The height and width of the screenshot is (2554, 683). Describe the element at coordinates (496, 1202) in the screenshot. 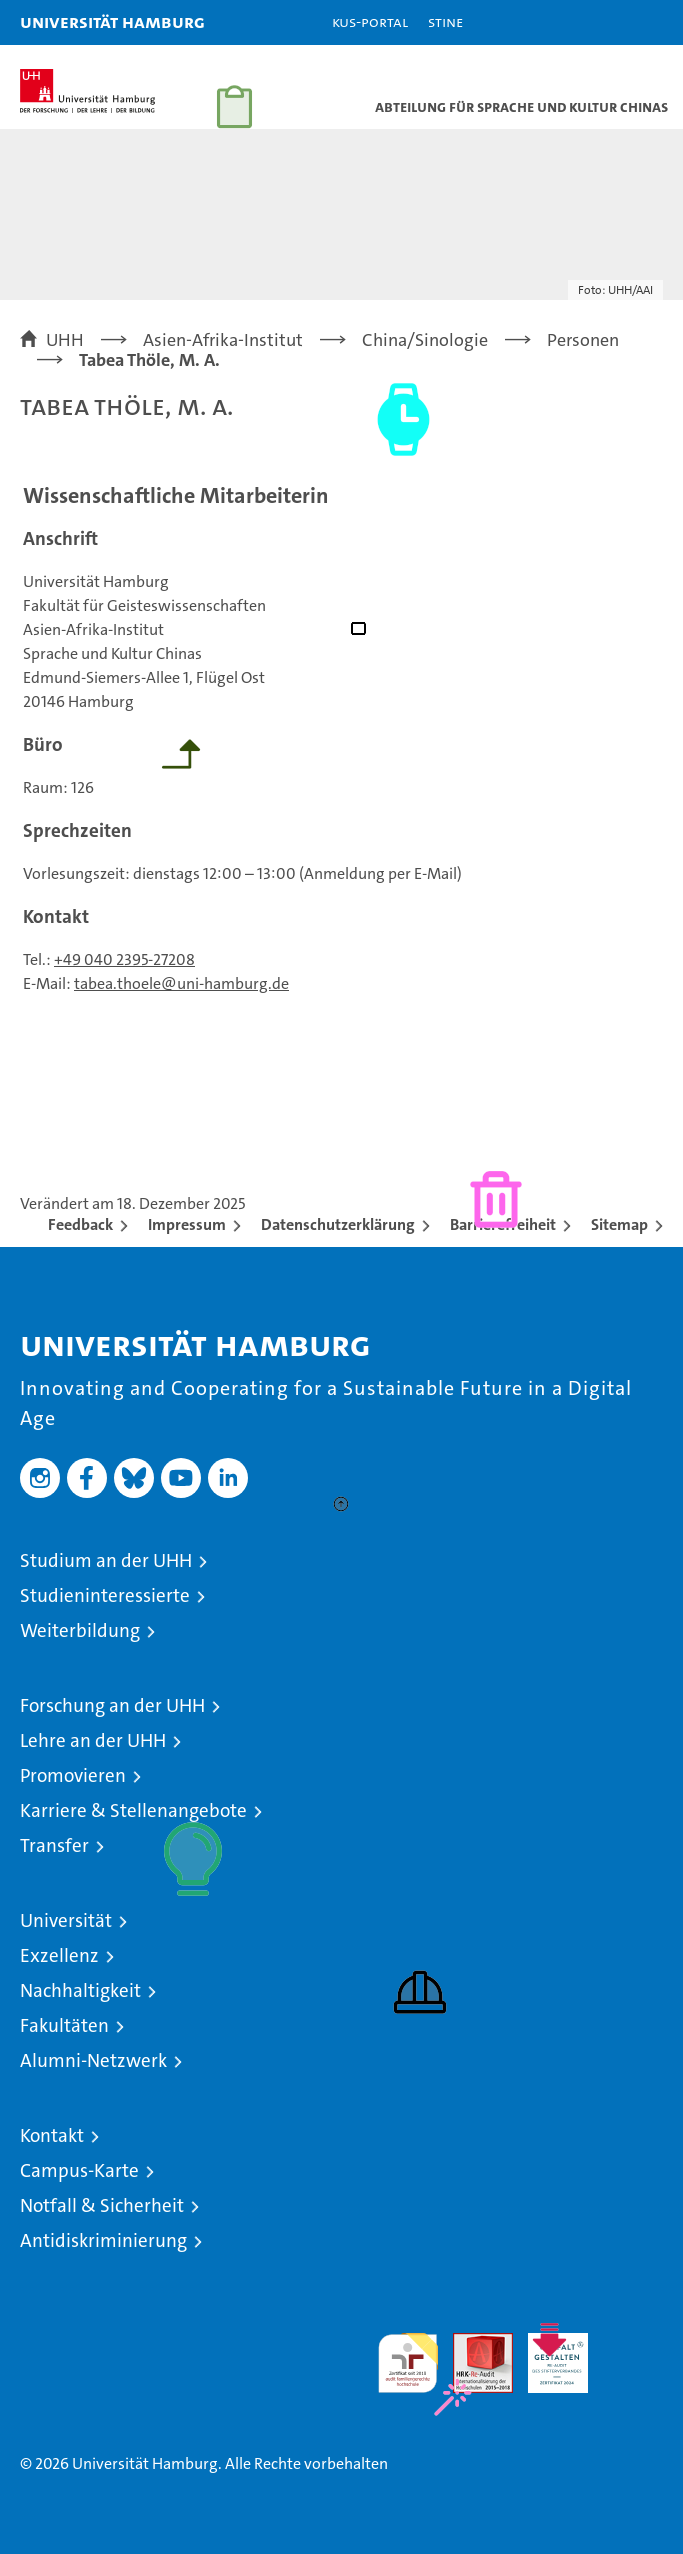

I see `delete selected item` at that location.